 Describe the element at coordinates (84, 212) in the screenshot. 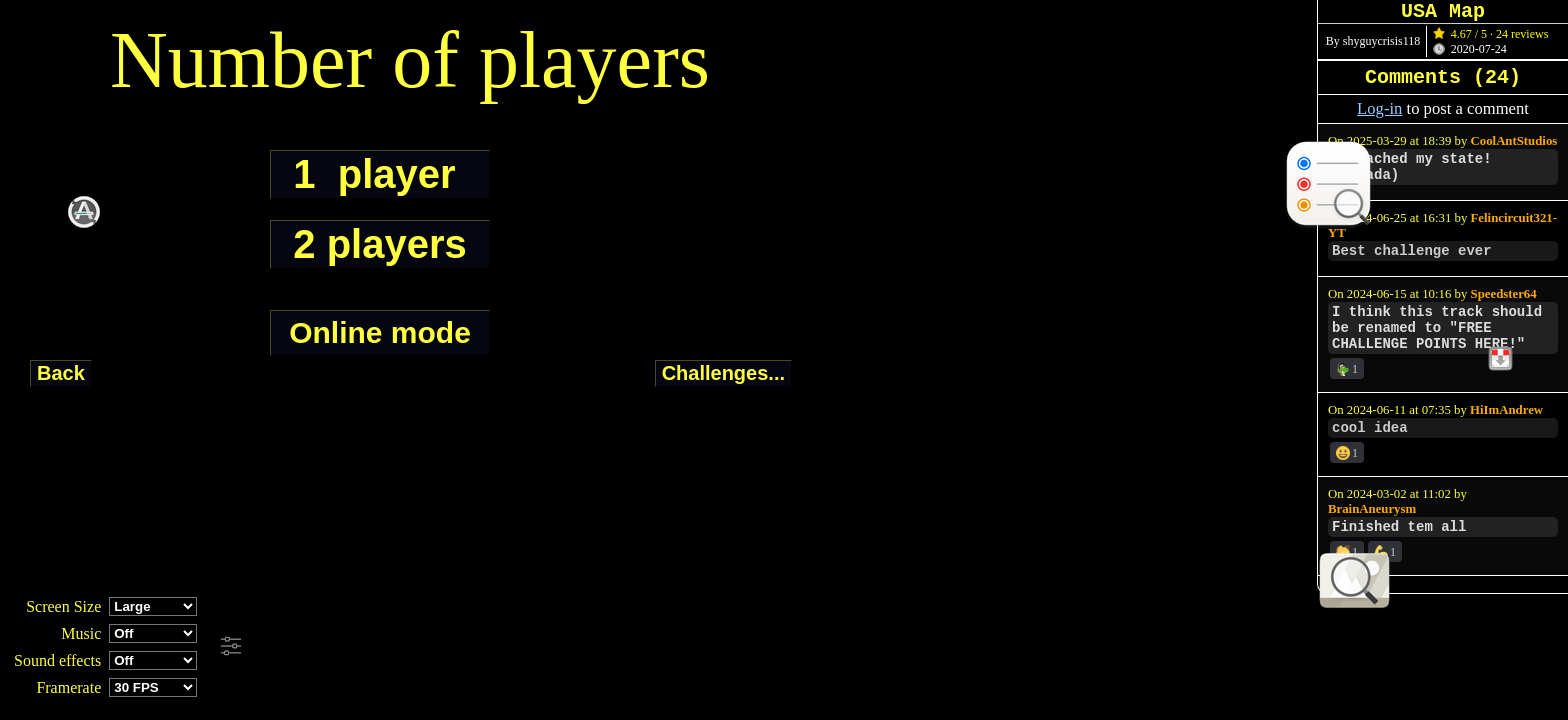

I see `open the software updater application` at that location.